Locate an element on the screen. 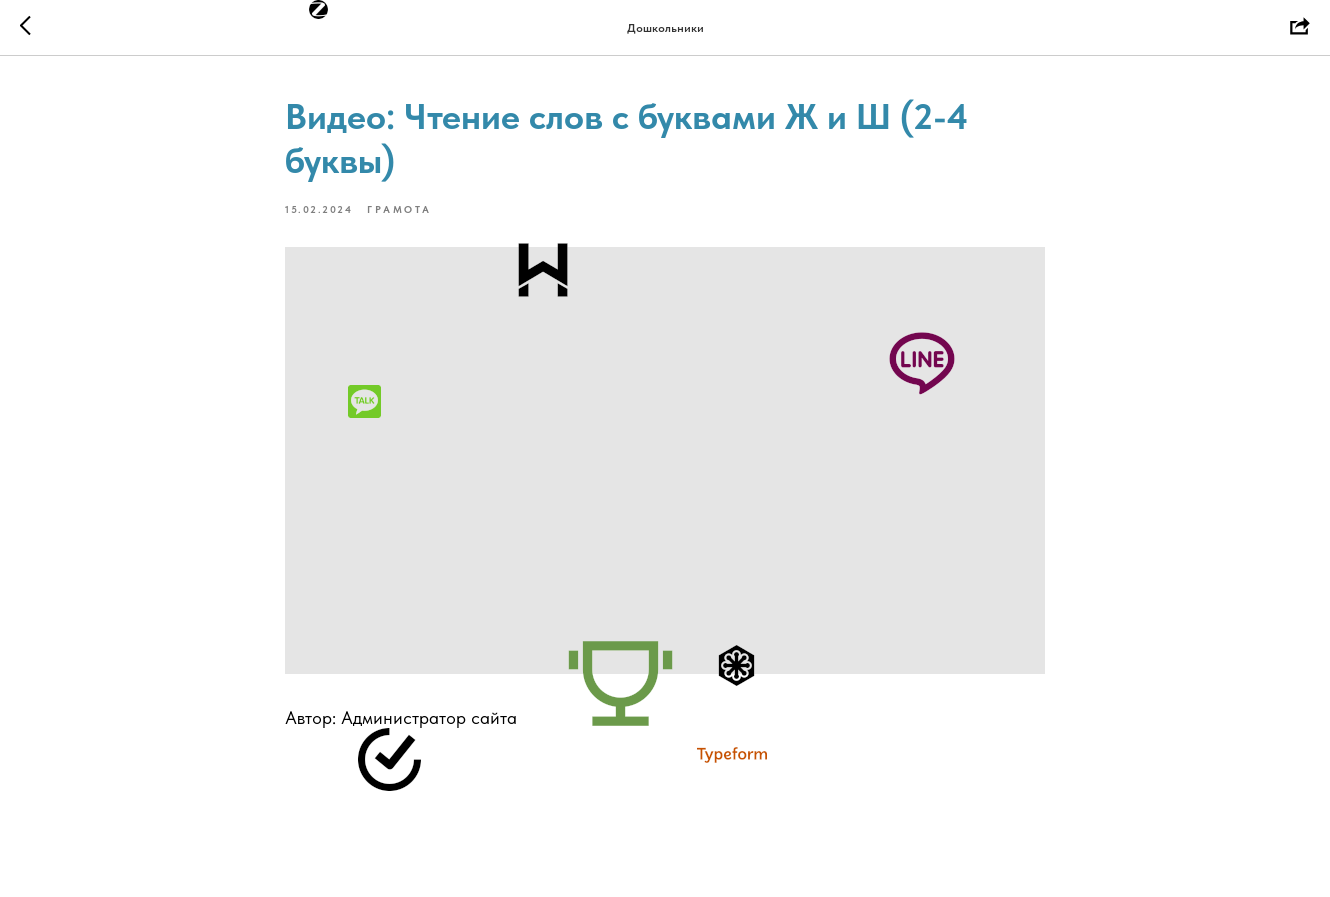 The image size is (1330, 897). zigbee smart home protocol logo is located at coordinates (318, 9).